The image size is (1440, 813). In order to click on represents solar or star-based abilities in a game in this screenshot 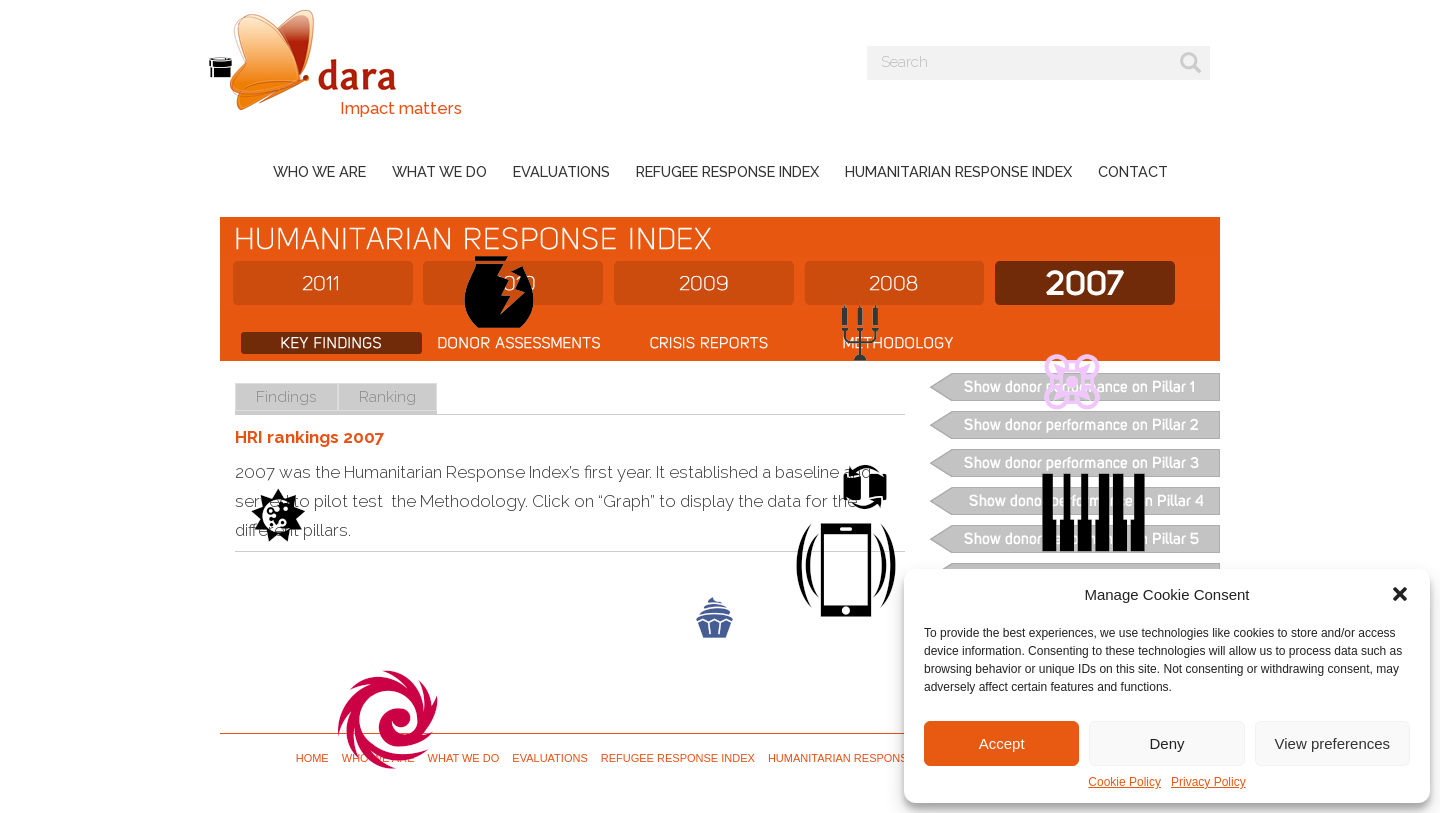, I will do `click(278, 515)`.